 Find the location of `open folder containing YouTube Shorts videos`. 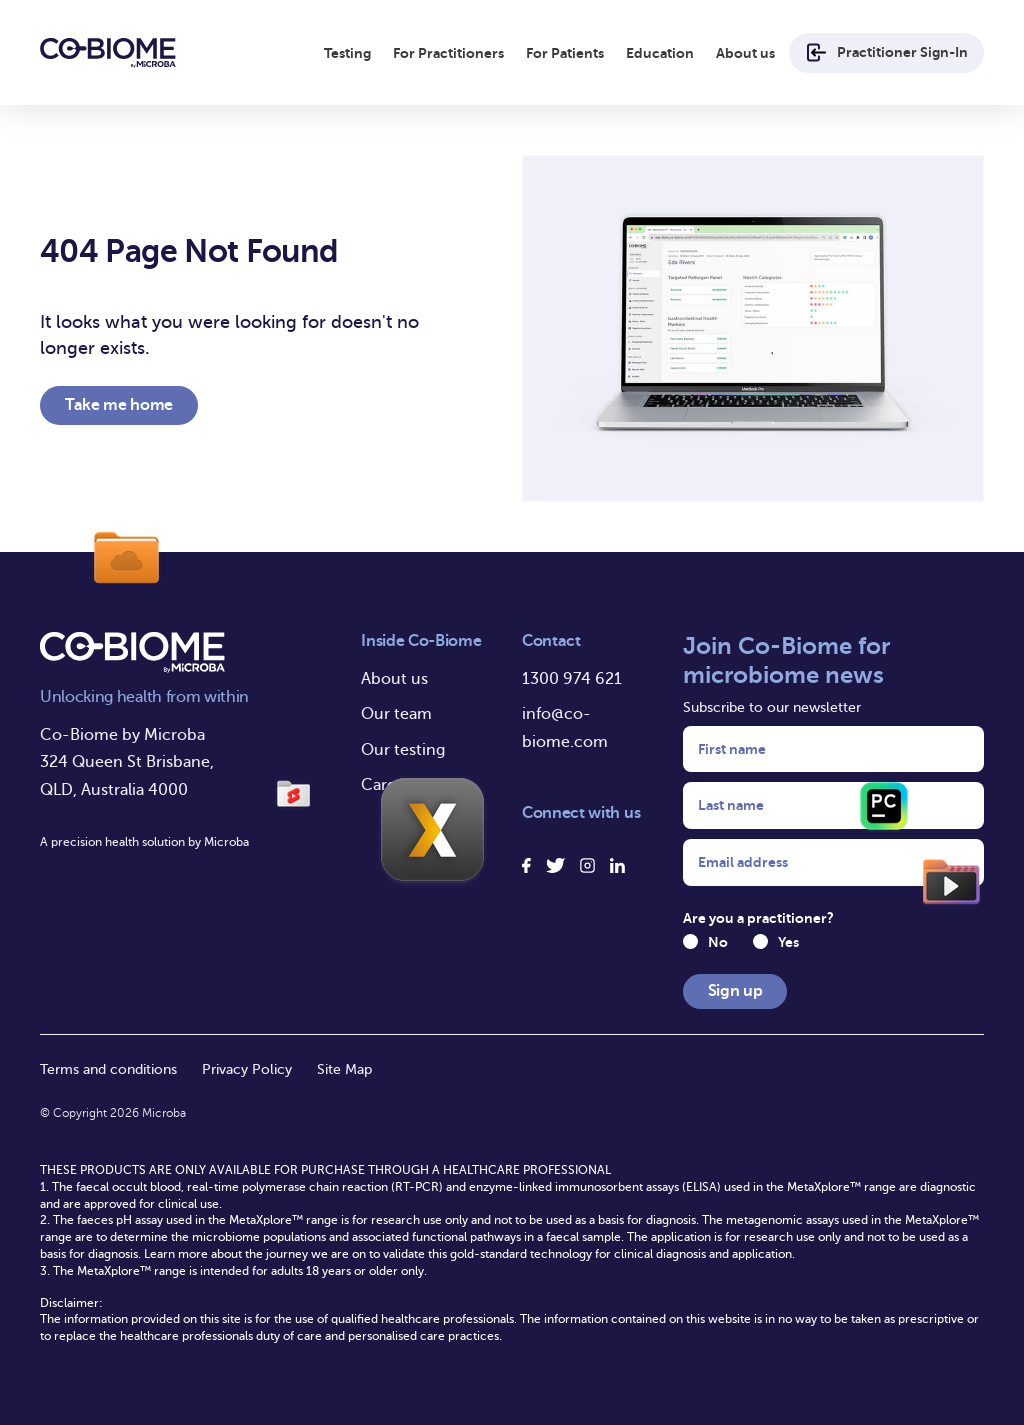

open folder containing YouTube Shorts videos is located at coordinates (293, 794).